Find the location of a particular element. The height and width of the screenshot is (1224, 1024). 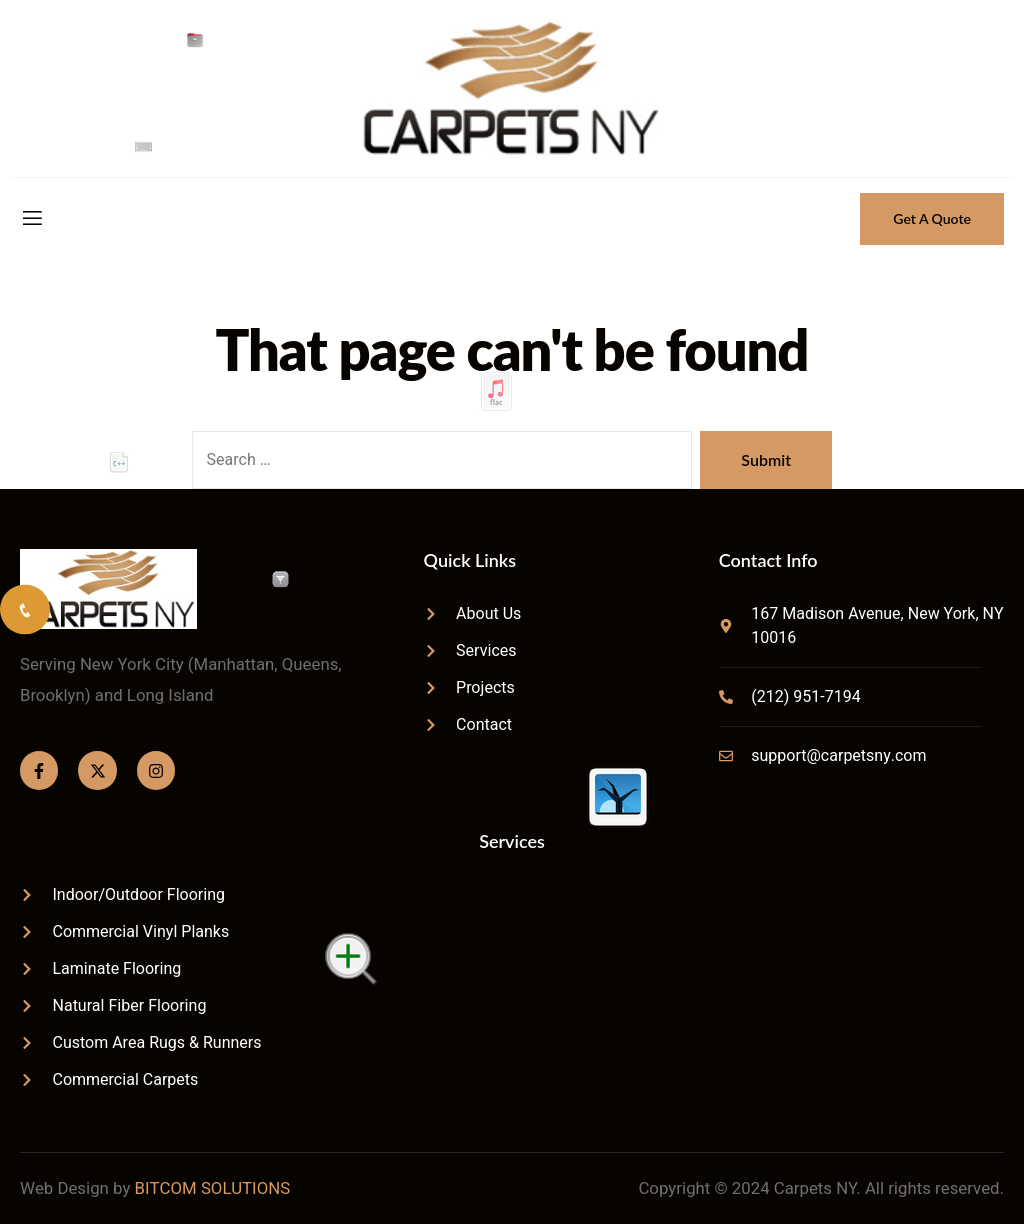

open shotwell photo manager is located at coordinates (618, 797).